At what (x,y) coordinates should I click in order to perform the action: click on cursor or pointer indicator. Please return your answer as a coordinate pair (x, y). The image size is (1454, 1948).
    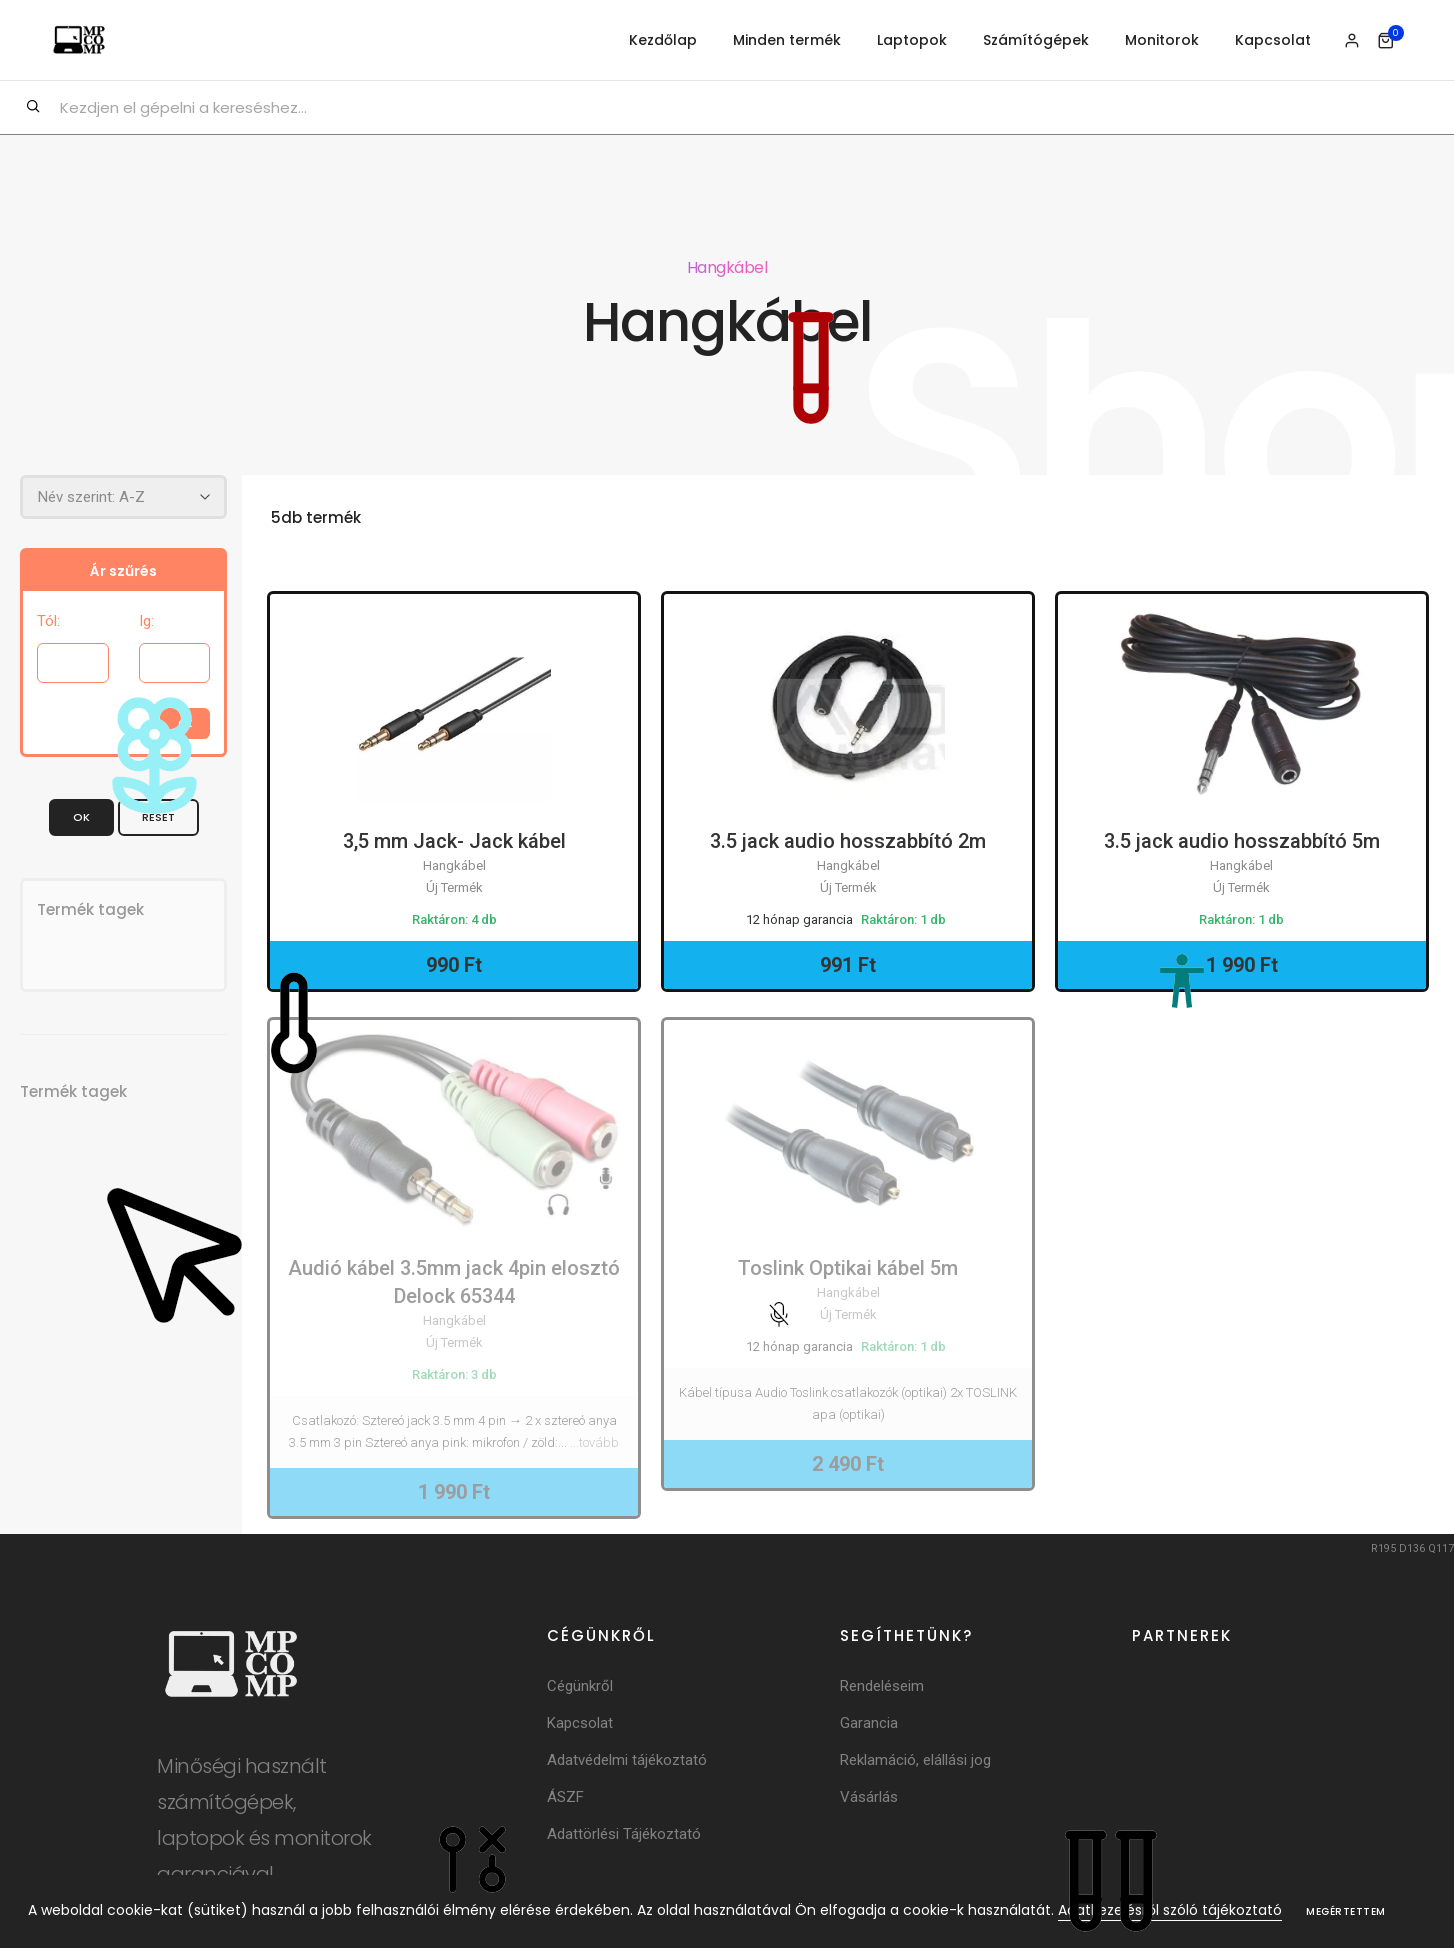
    Looking at the image, I should click on (178, 1259).